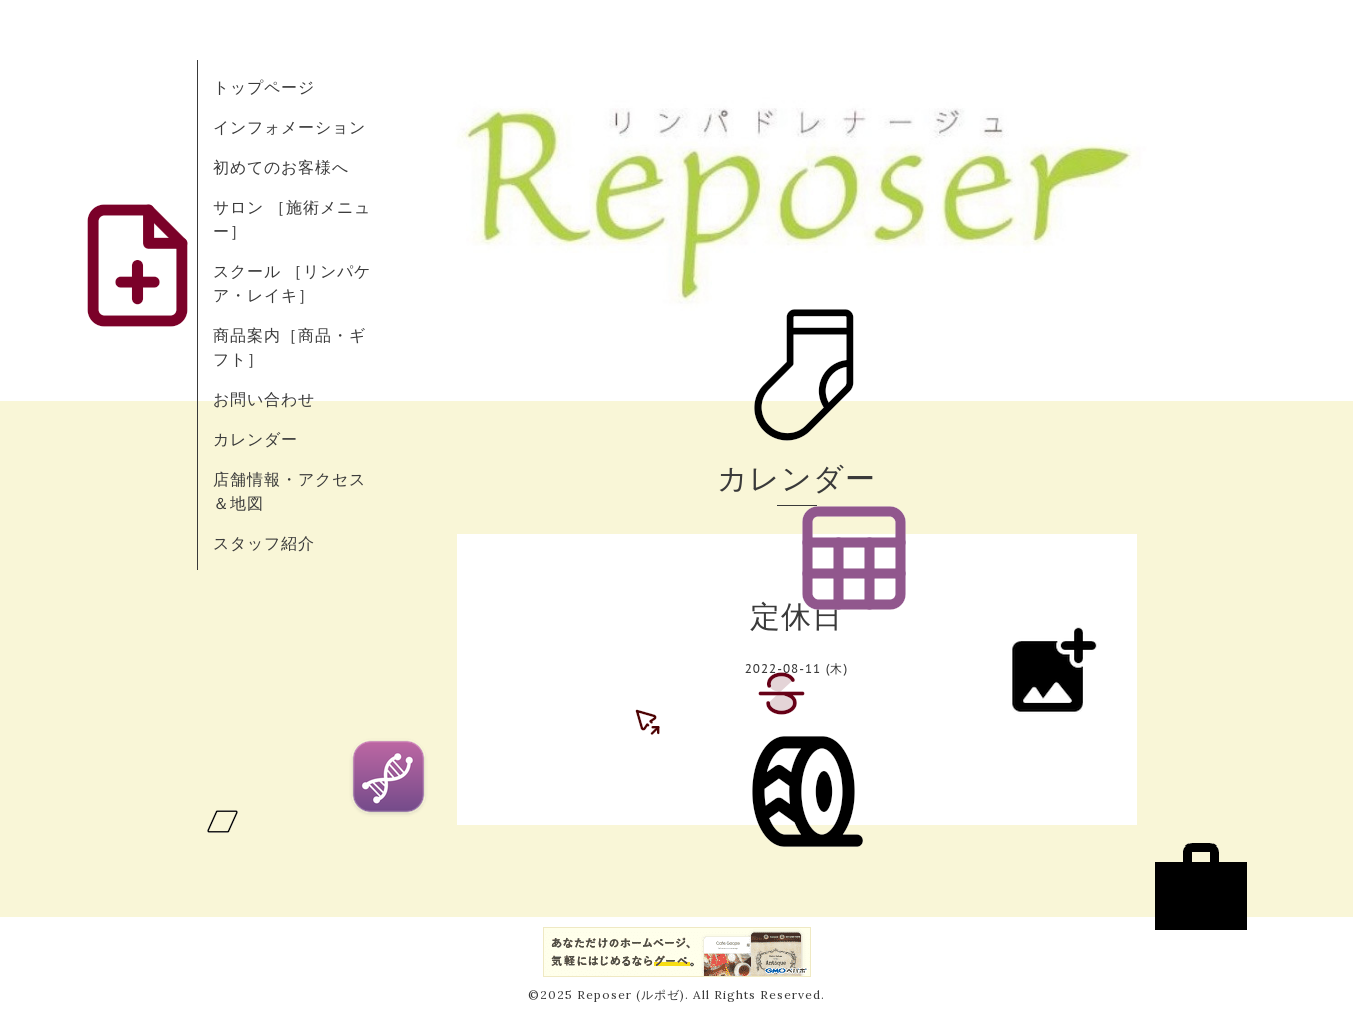 The image size is (1353, 1015). I want to click on add a new photo to your collection, so click(1052, 672).